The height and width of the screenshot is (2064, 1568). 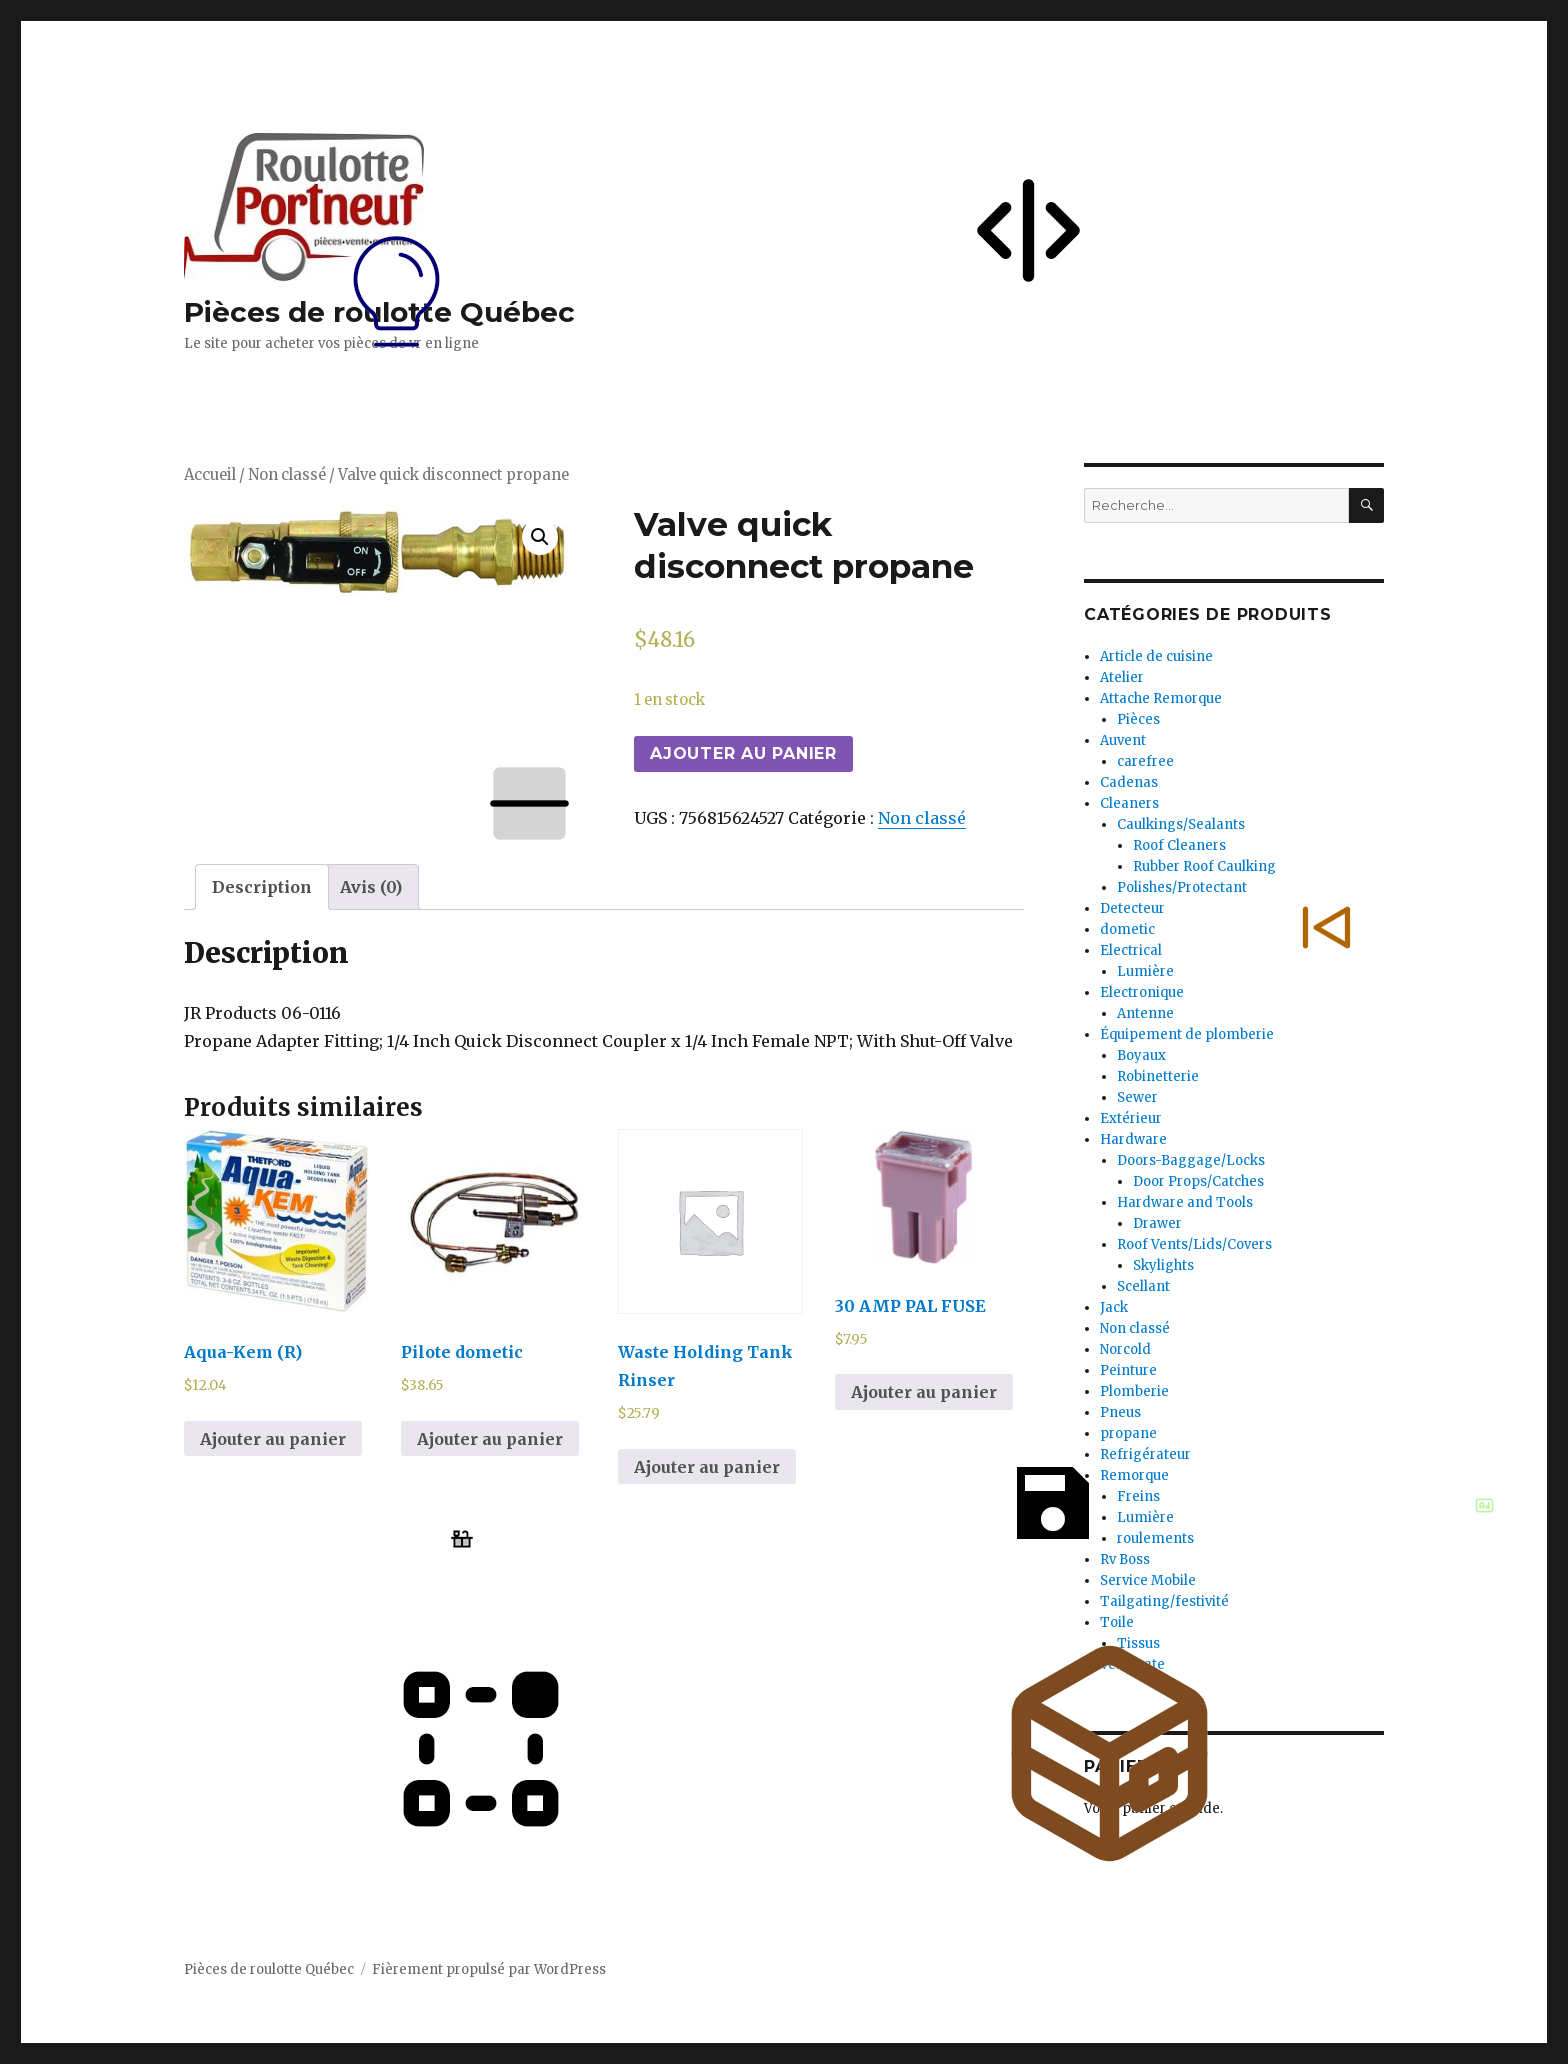 I want to click on open minecraft, so click(x=1109, y=1753).